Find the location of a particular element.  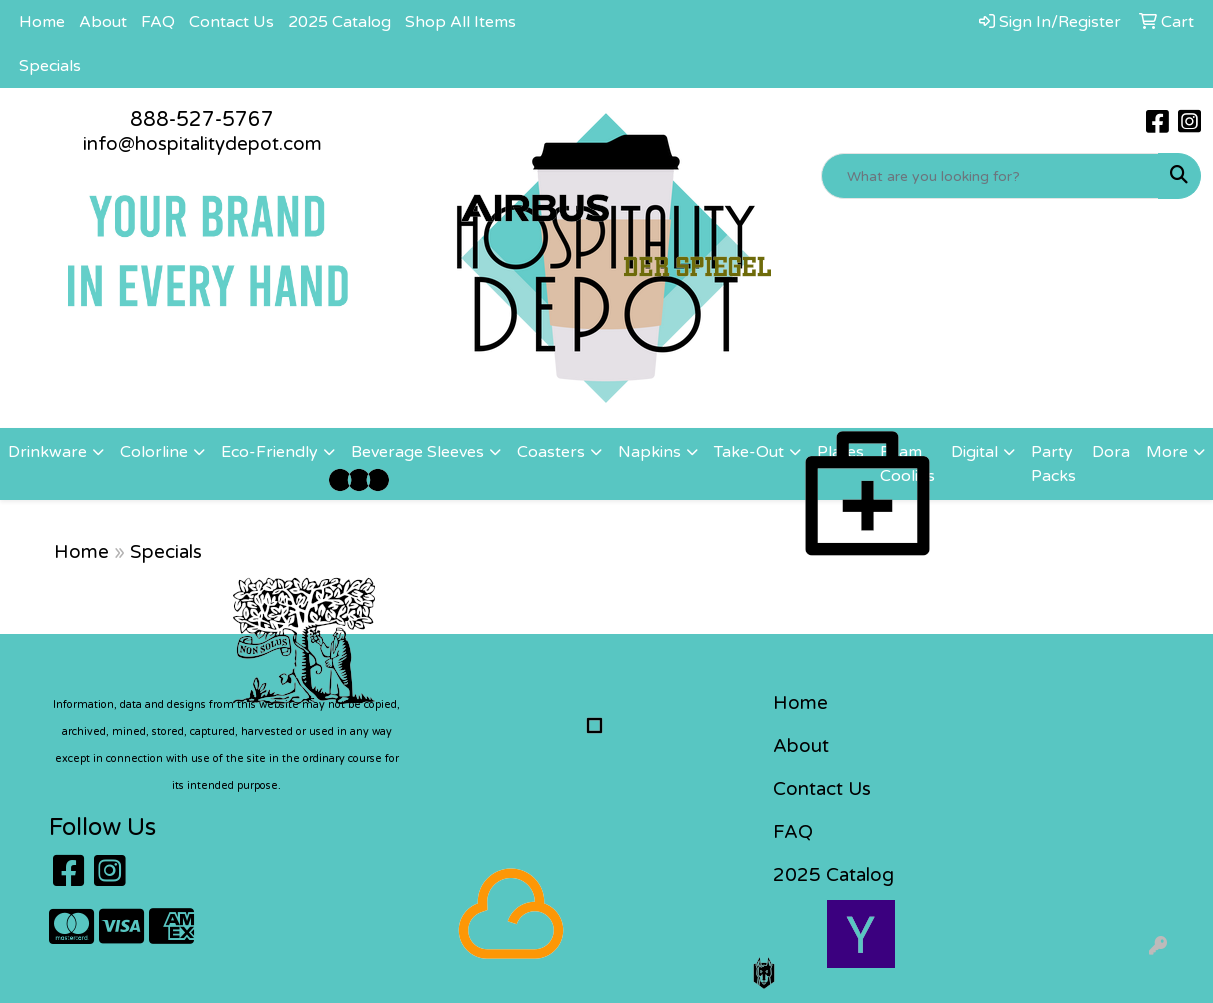

access first aid or medical resources is located at coordinates (867, 499).